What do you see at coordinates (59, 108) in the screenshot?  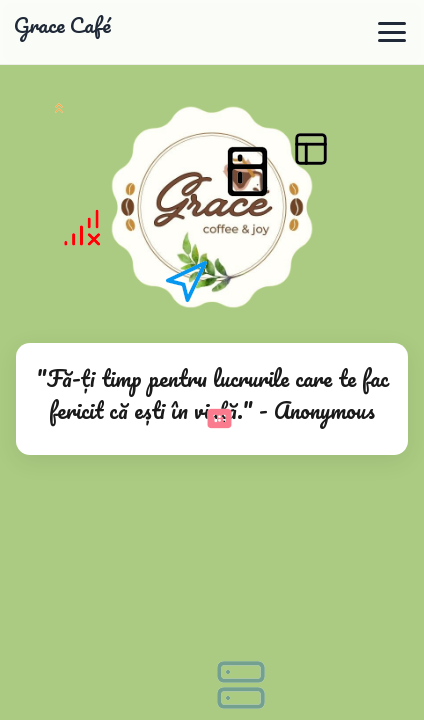 I see `scroll to top of page` at bounding box center [59, 108].